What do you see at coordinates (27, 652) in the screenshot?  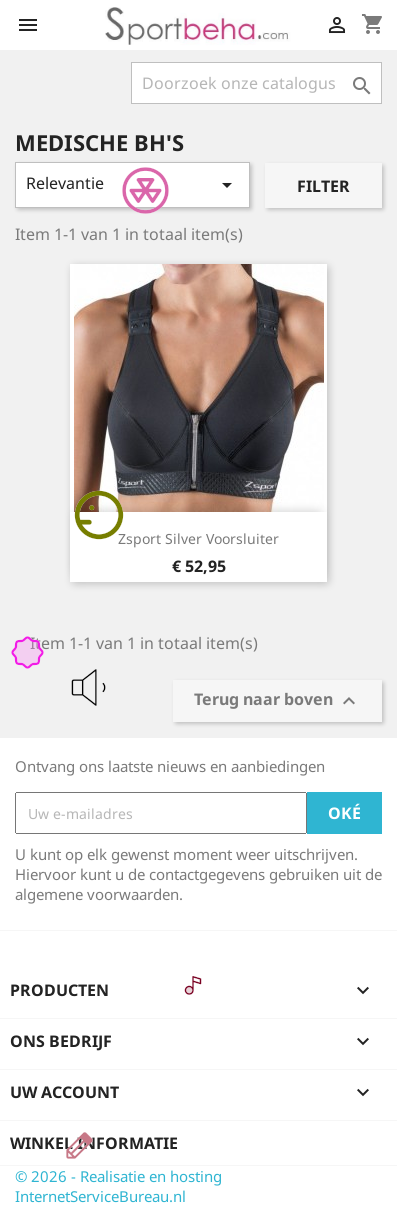 I see `indicates a verified or certified status` at bounding box center [27, 652].